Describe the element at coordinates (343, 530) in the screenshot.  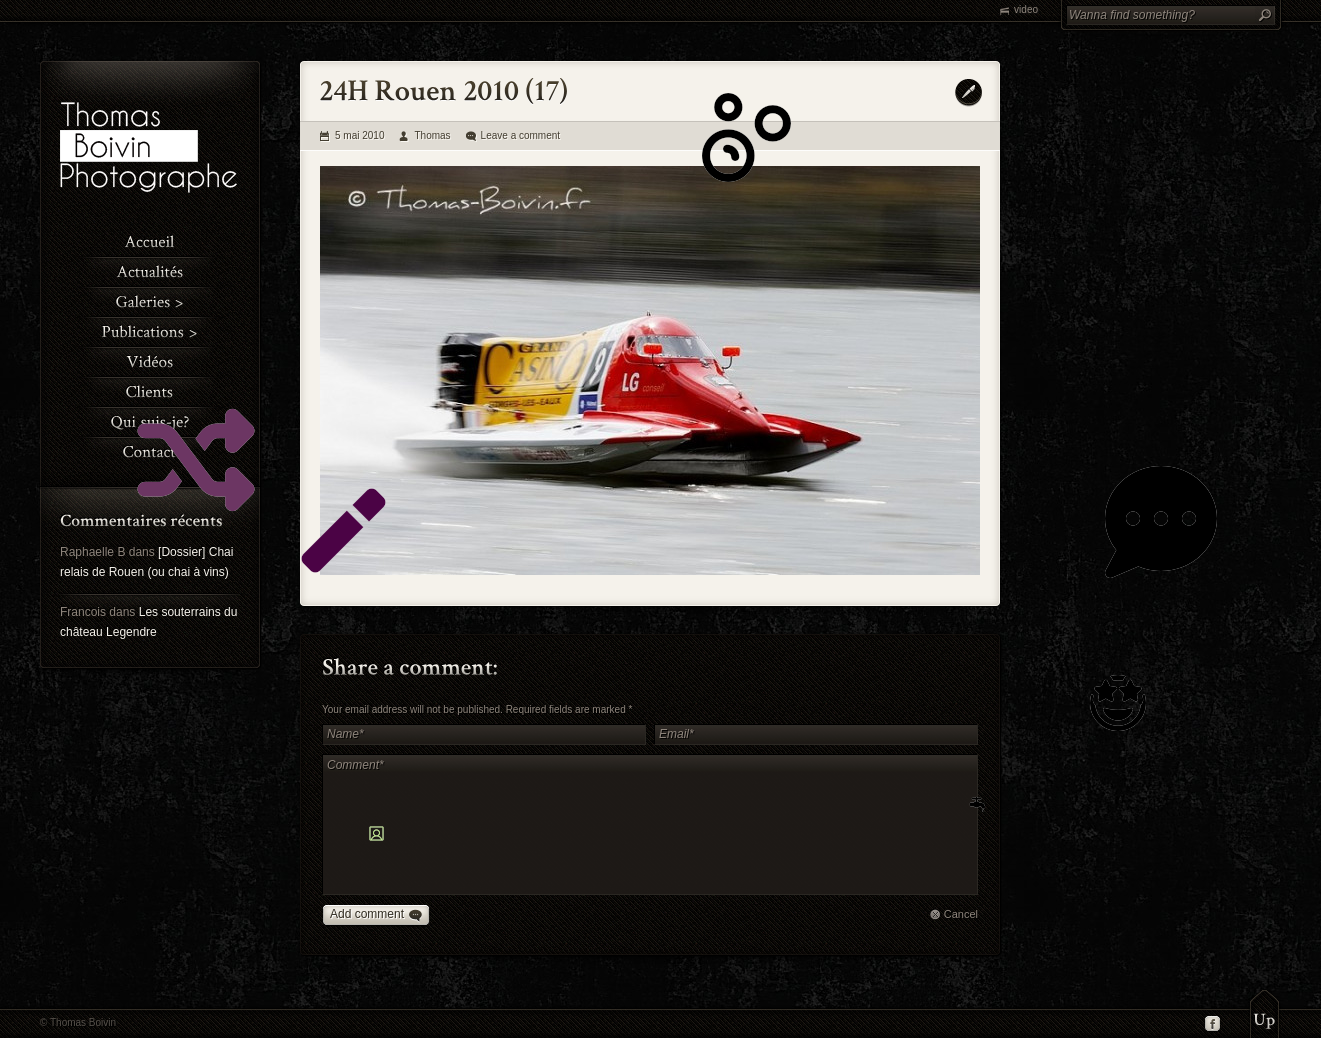
I see `apply automatic enhancements or effects` at that location.